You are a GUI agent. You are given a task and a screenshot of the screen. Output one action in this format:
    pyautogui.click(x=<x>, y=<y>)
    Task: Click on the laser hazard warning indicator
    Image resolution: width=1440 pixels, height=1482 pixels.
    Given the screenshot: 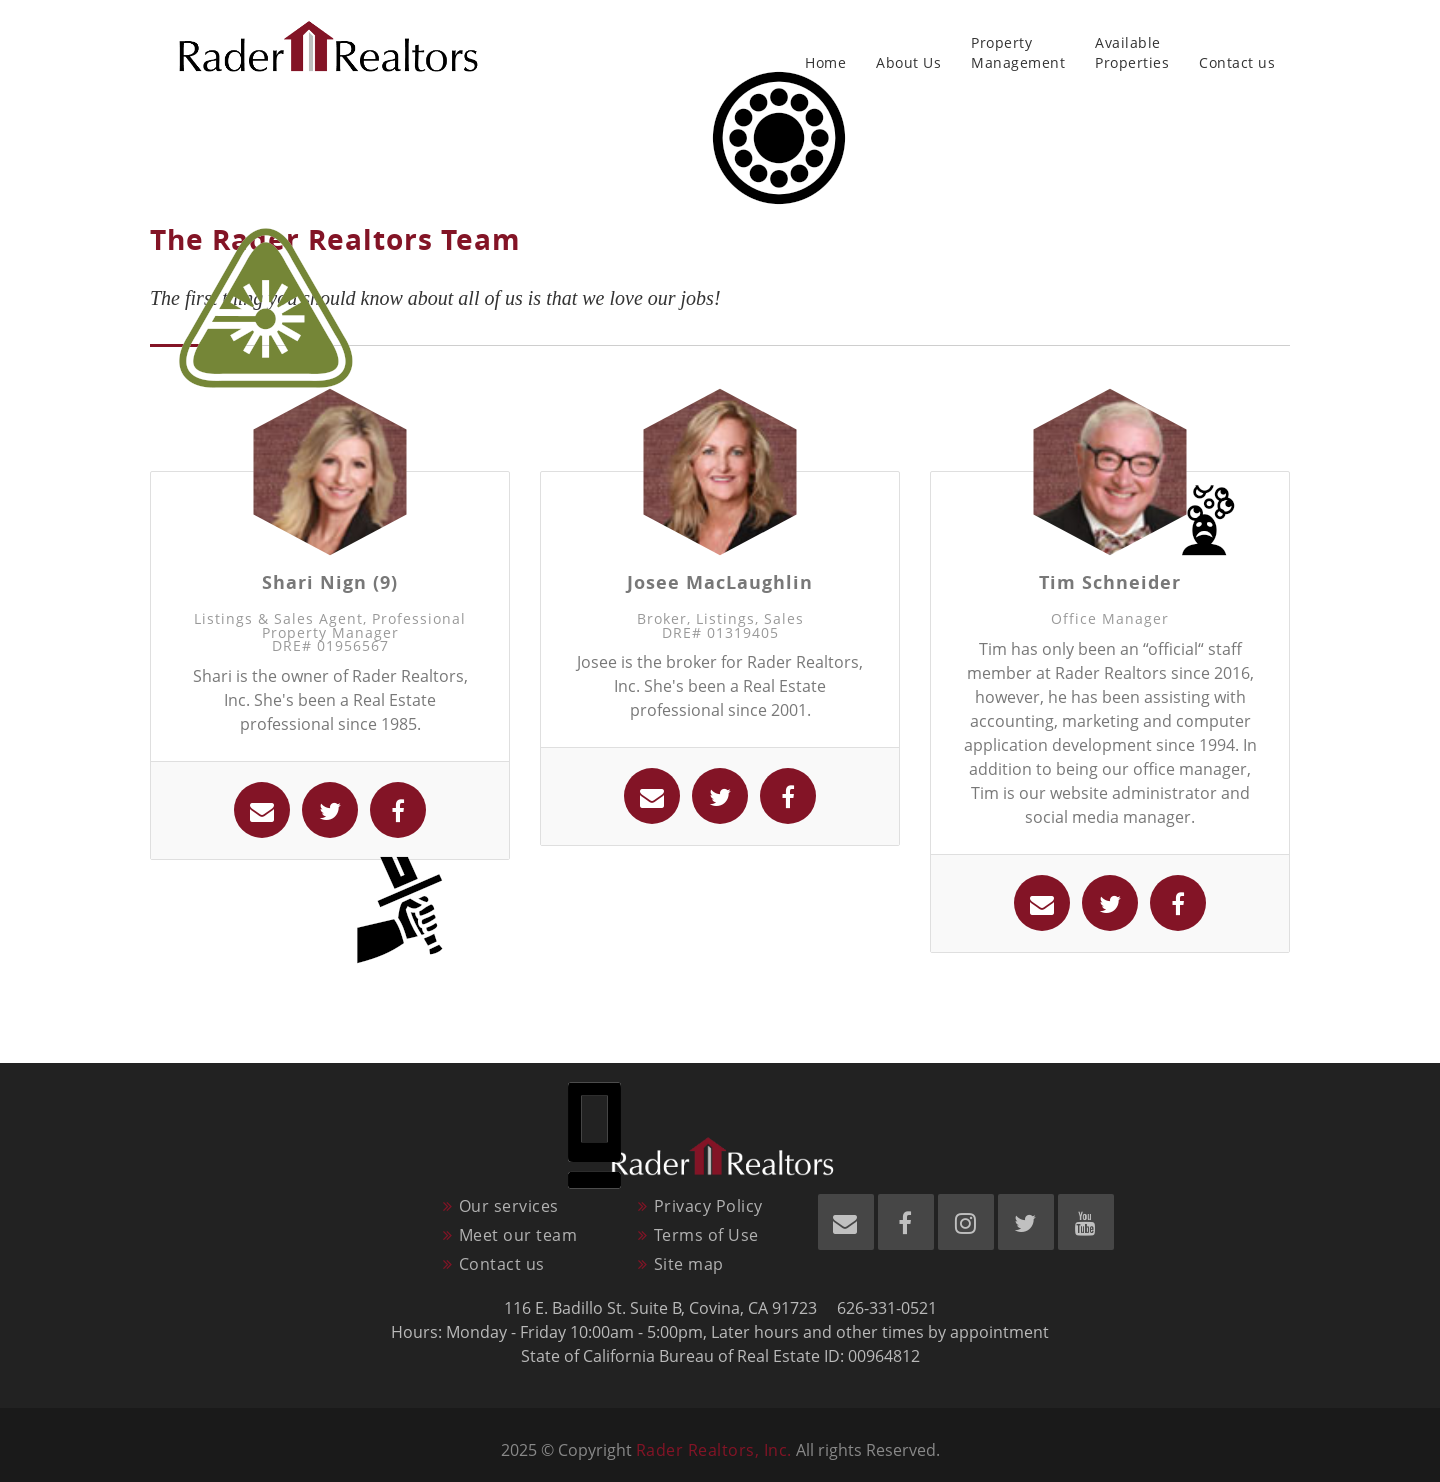 What is the action you would take?
    pyautogui.click(x=265, y=314)
    